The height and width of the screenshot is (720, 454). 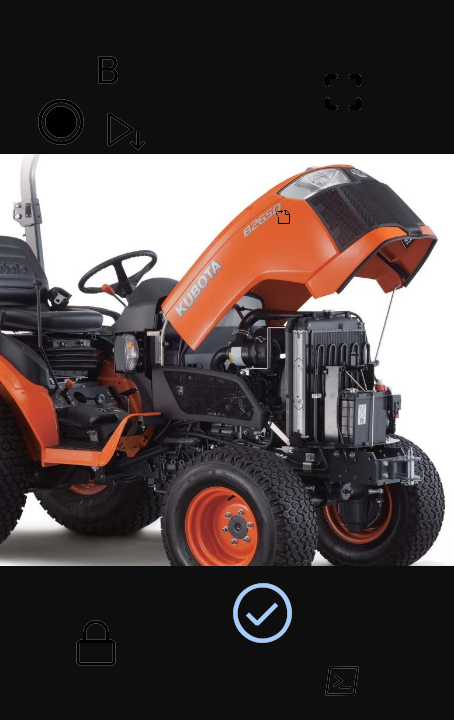 What do you see at coordinates (61, 122) in the screenshot?
I see `indicates a selected radio button option` at bounding box center [61, 122].